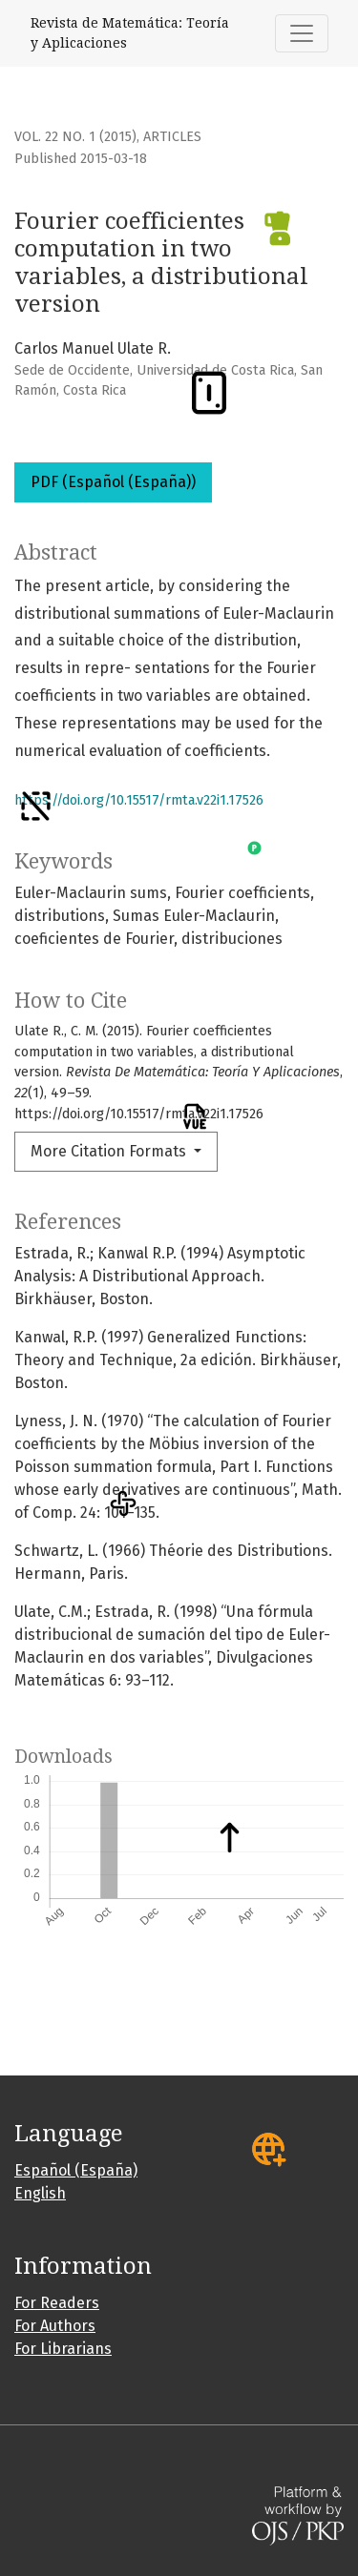 The width and height of the screenshot is (358, 2576). What do you see at coordinates (268, 2149) in the screenshot?
I see `add a new language or region` at bounding box center [268, 2149].